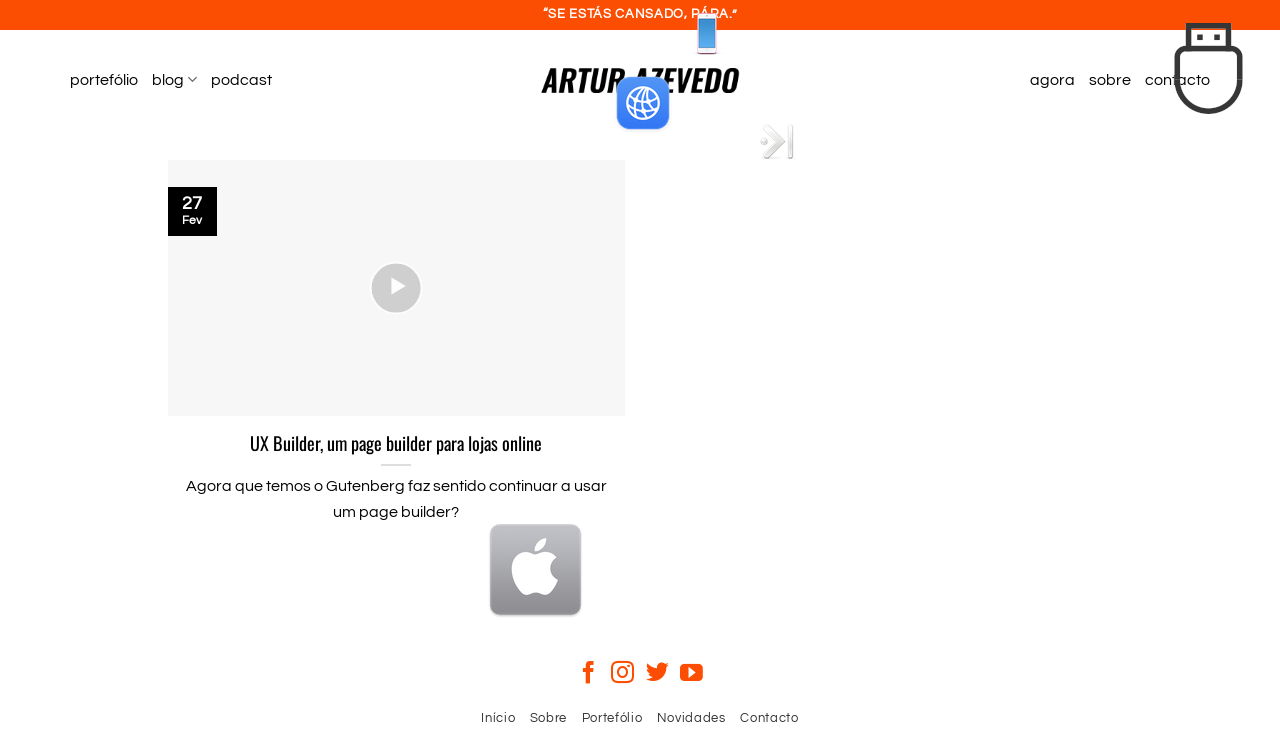 The width and height of the screenshot is (1280, 751). What do you see at coordinates (1208, 68) in the screenshot?
I see `access removable media settings` at bounding box center [1208, 68].